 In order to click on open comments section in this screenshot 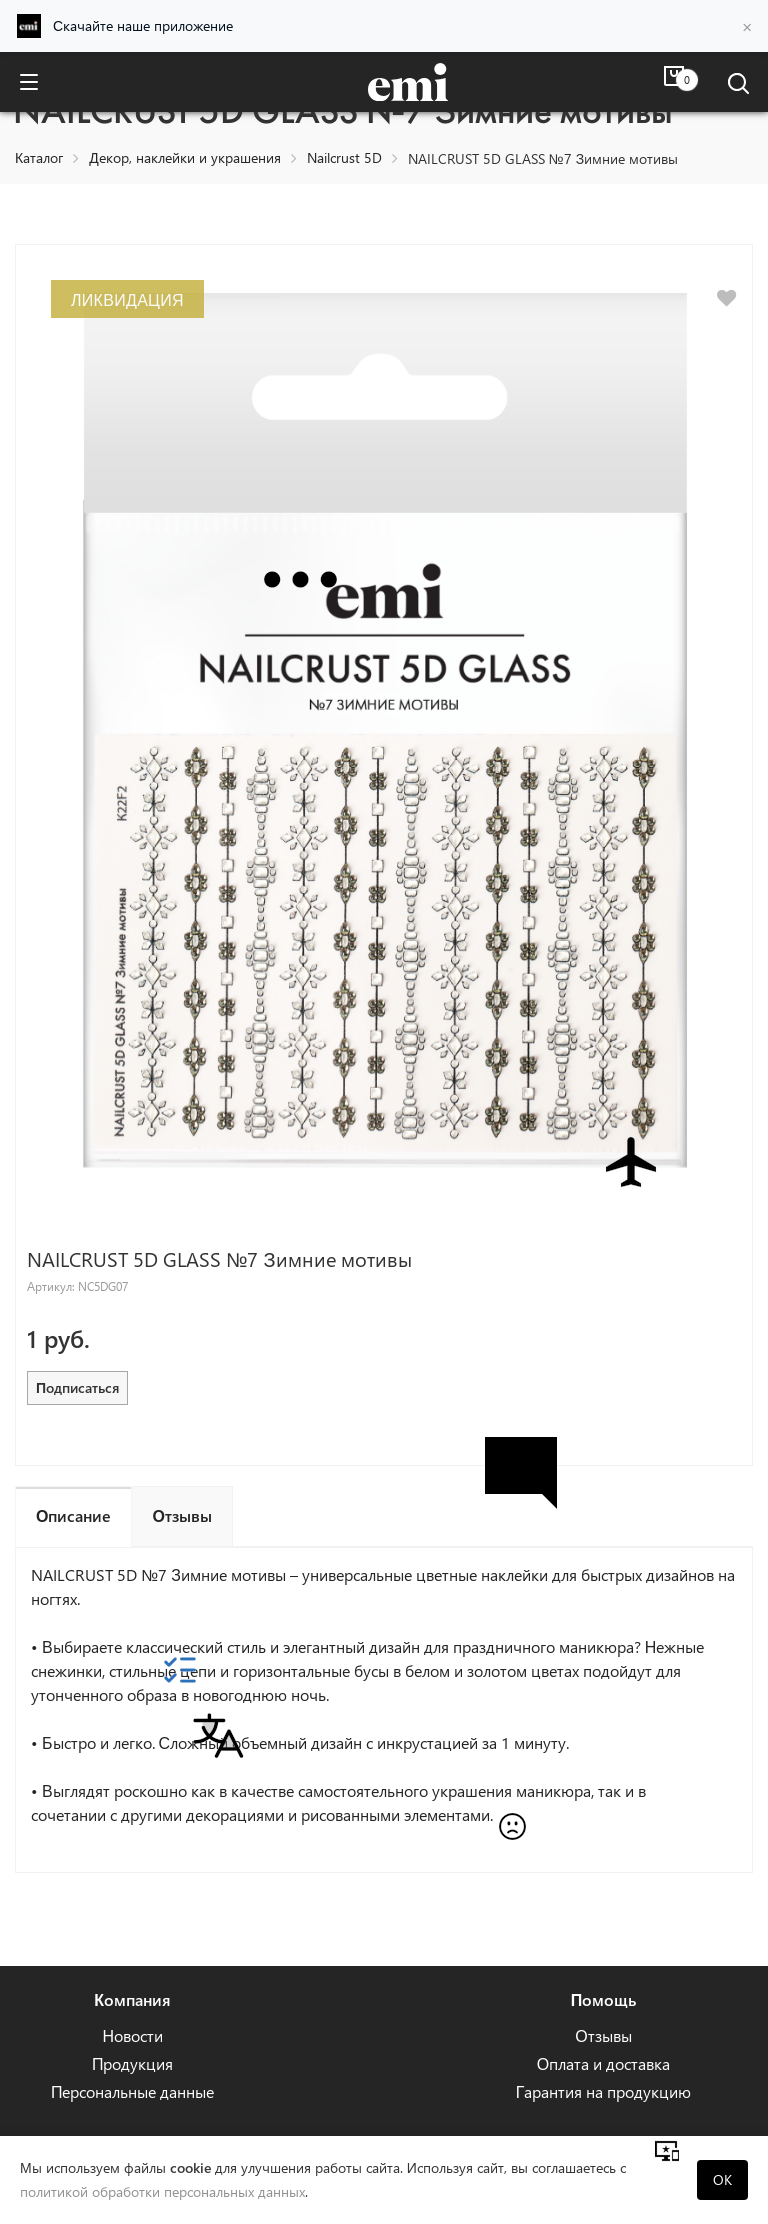, I will do `click(521, 1473)`.